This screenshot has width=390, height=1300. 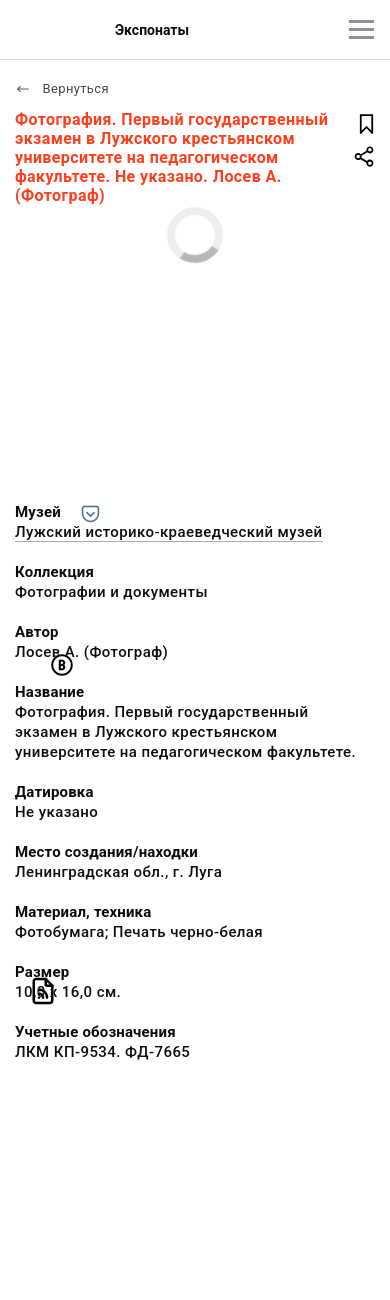 What do you see at coordinates (90, 513) in the screenshot?
I see `save to pocket` at bounding box center [90, 513].